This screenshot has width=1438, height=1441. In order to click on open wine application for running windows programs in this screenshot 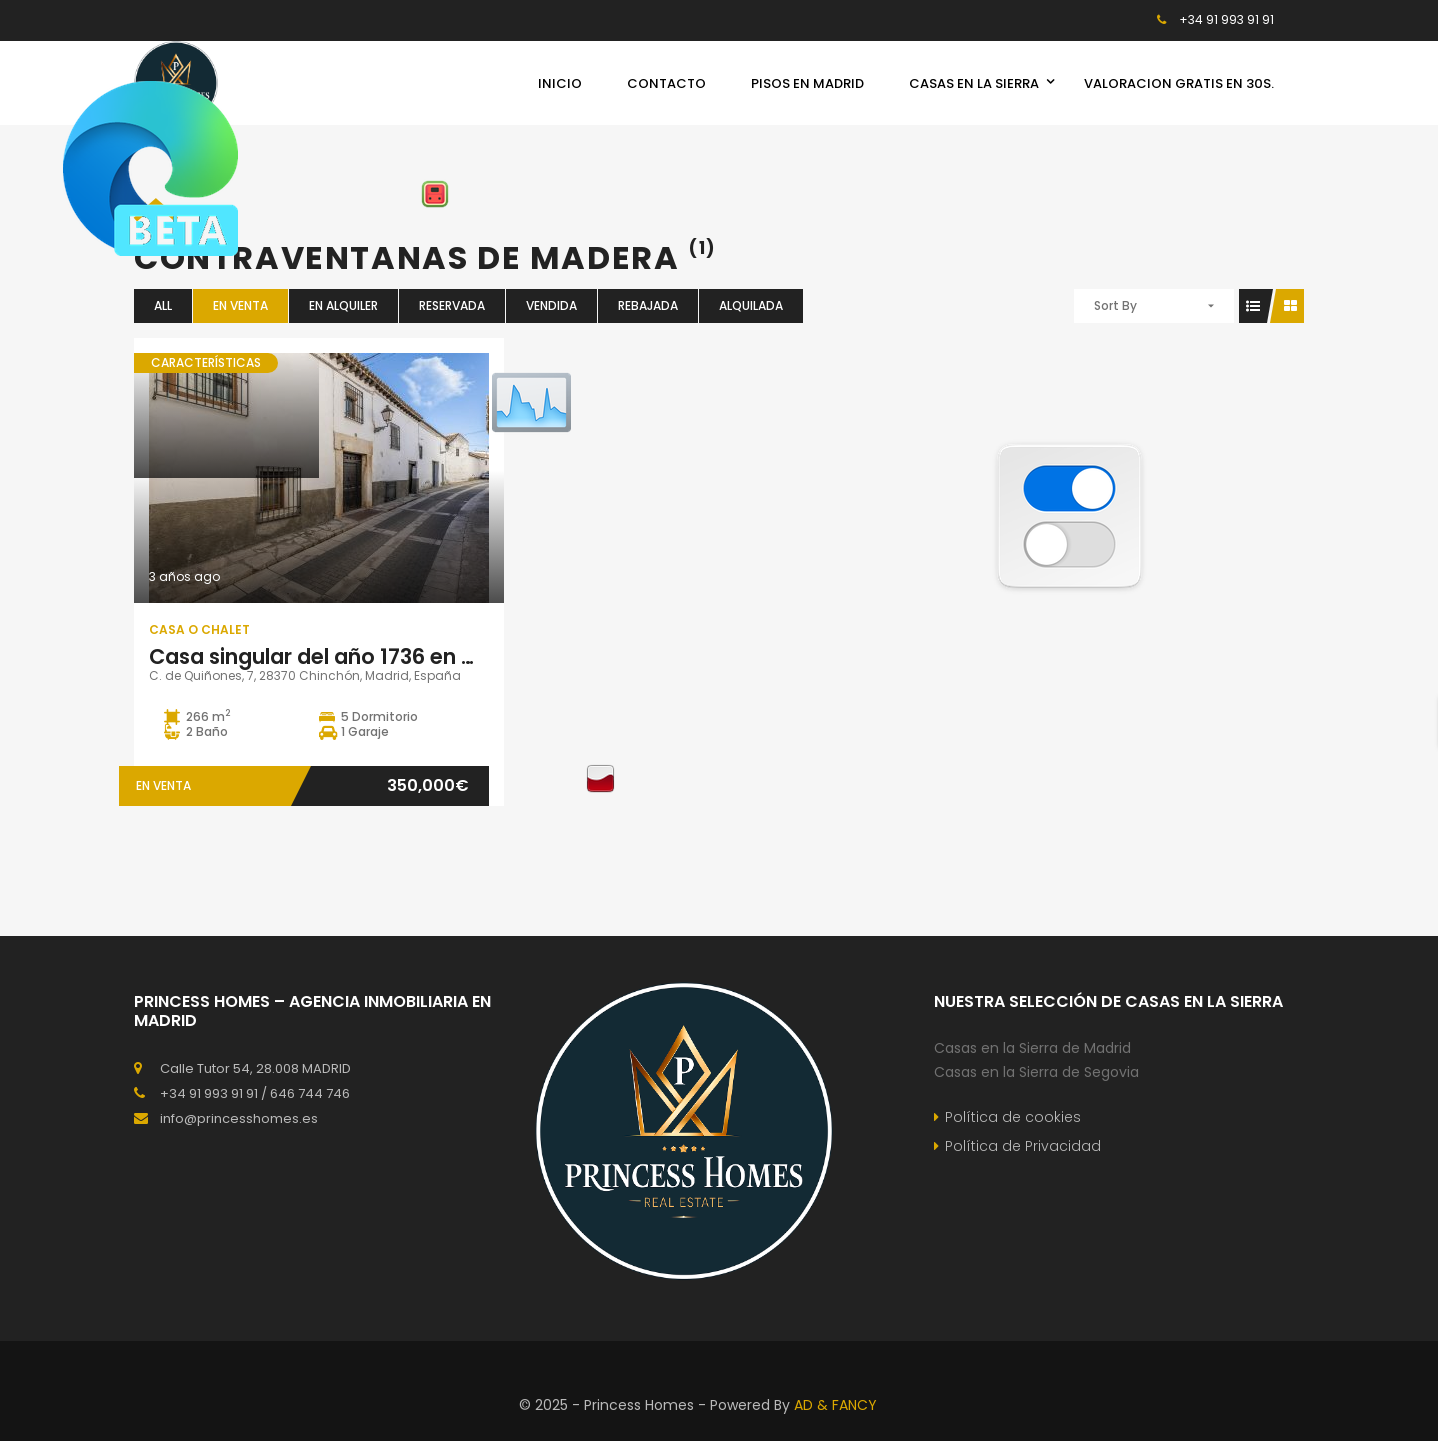, I will do `click(600, 778)`.